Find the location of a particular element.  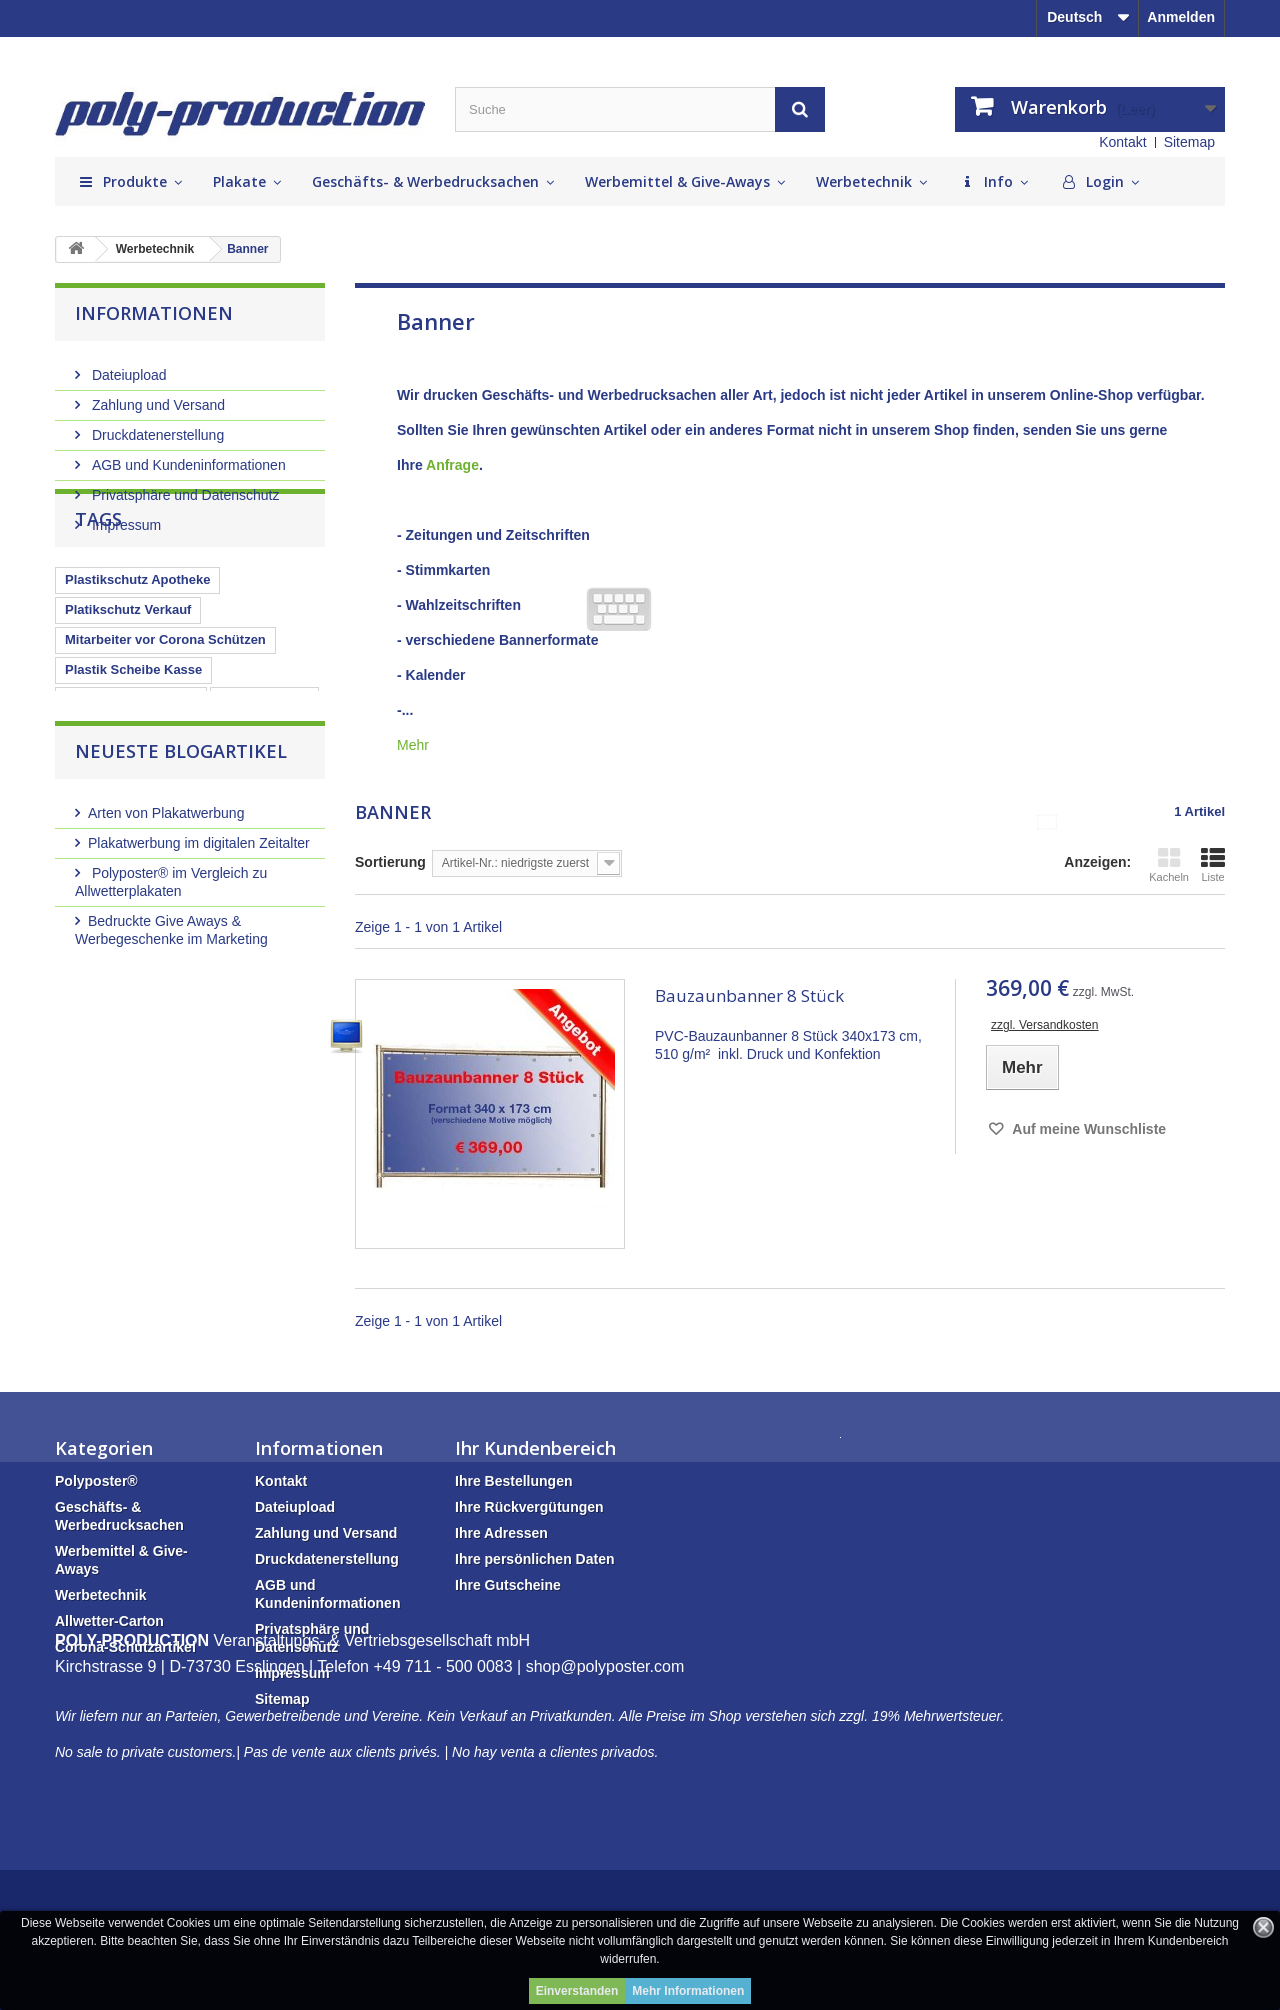

access keyboard settings is located at coordinates (619, 609).